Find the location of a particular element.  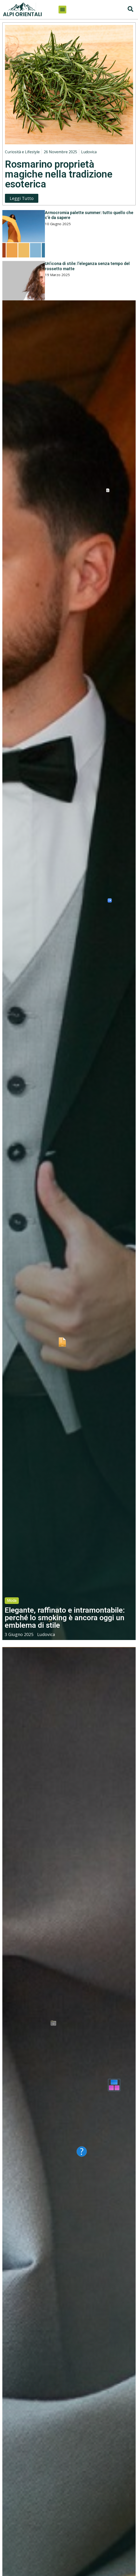

reply to all recipients of an email is located at coordinates (50, 1620).